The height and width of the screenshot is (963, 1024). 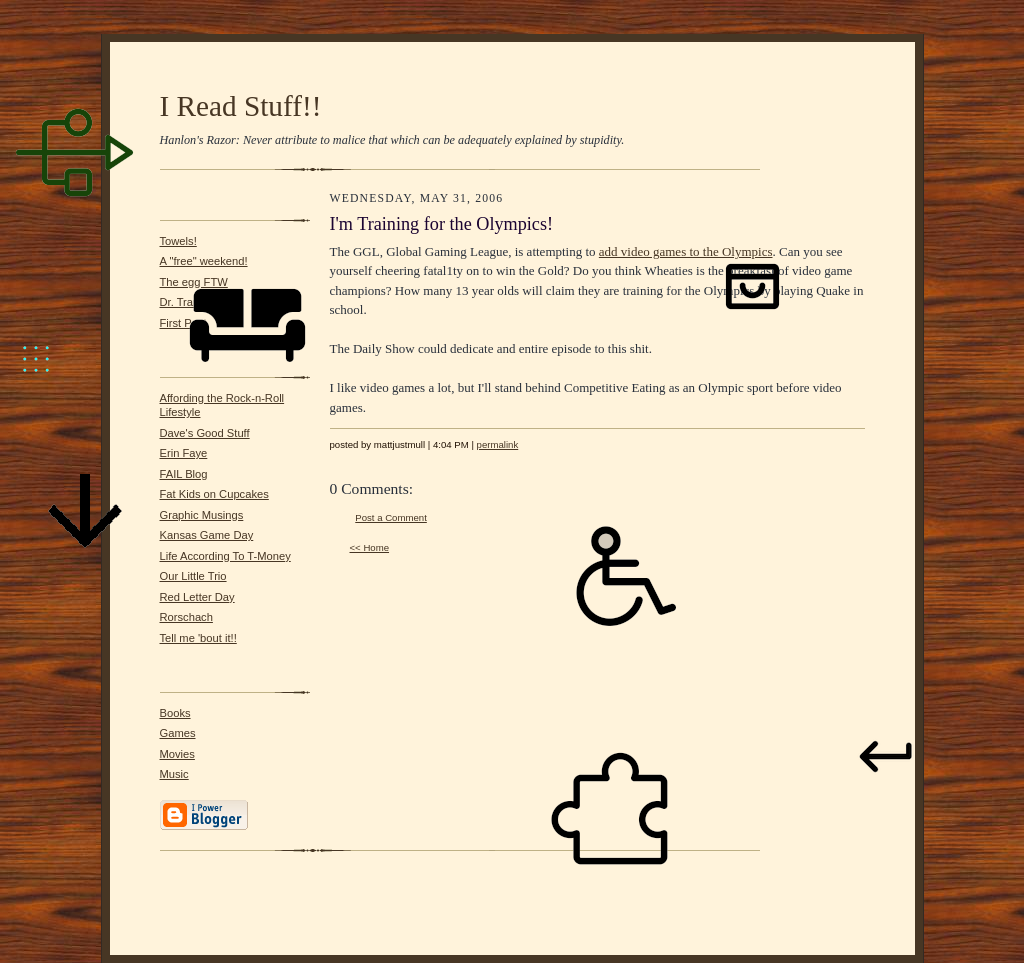 I want to click on submit or confirm text input, so click(x=886, y=756).